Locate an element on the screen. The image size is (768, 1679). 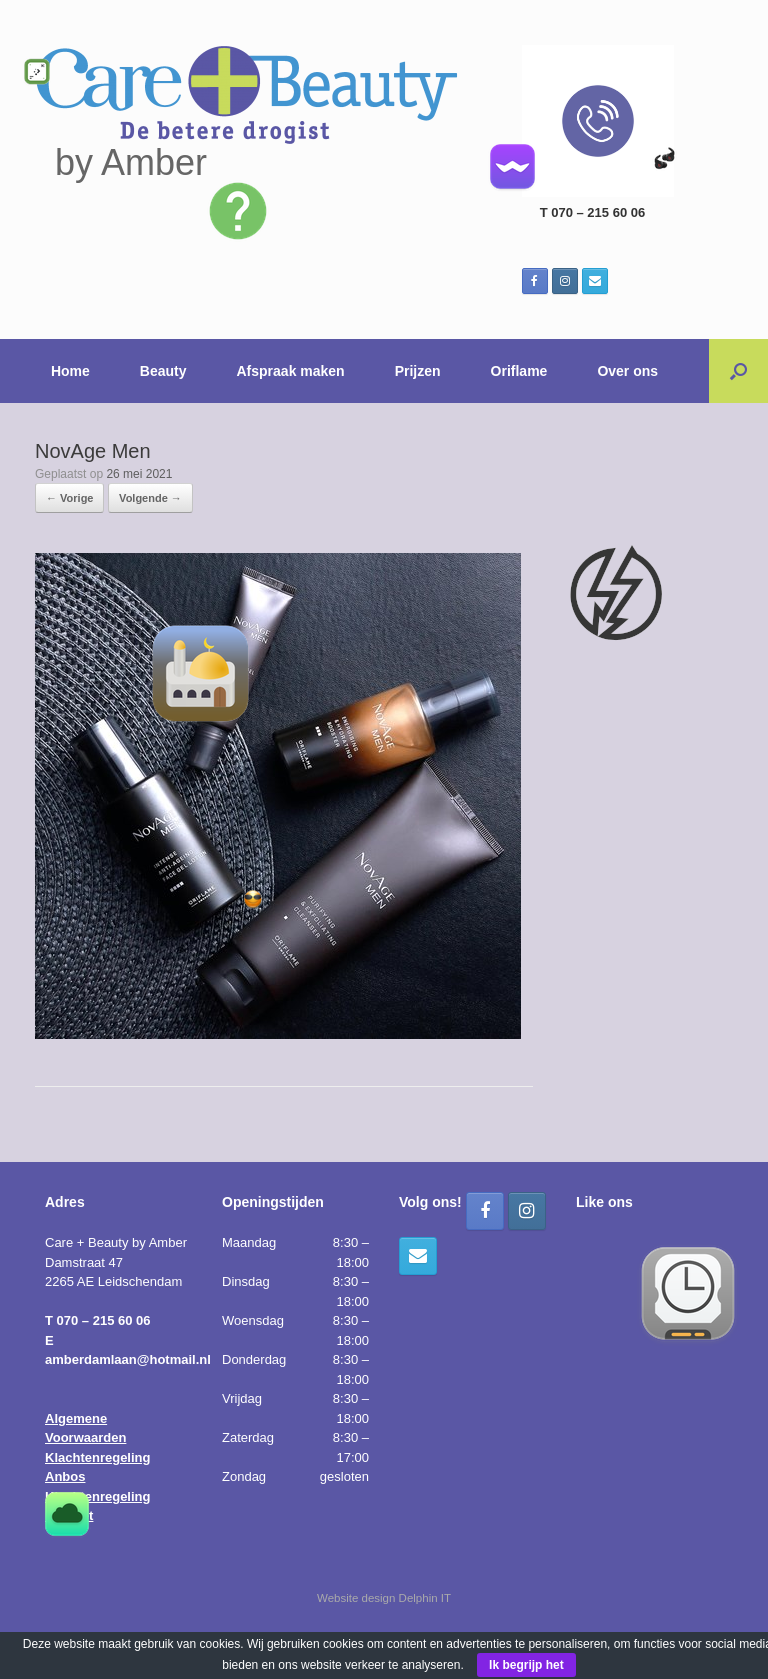
open ferdium messaging aggregator app is located at coordinates (512, 166).